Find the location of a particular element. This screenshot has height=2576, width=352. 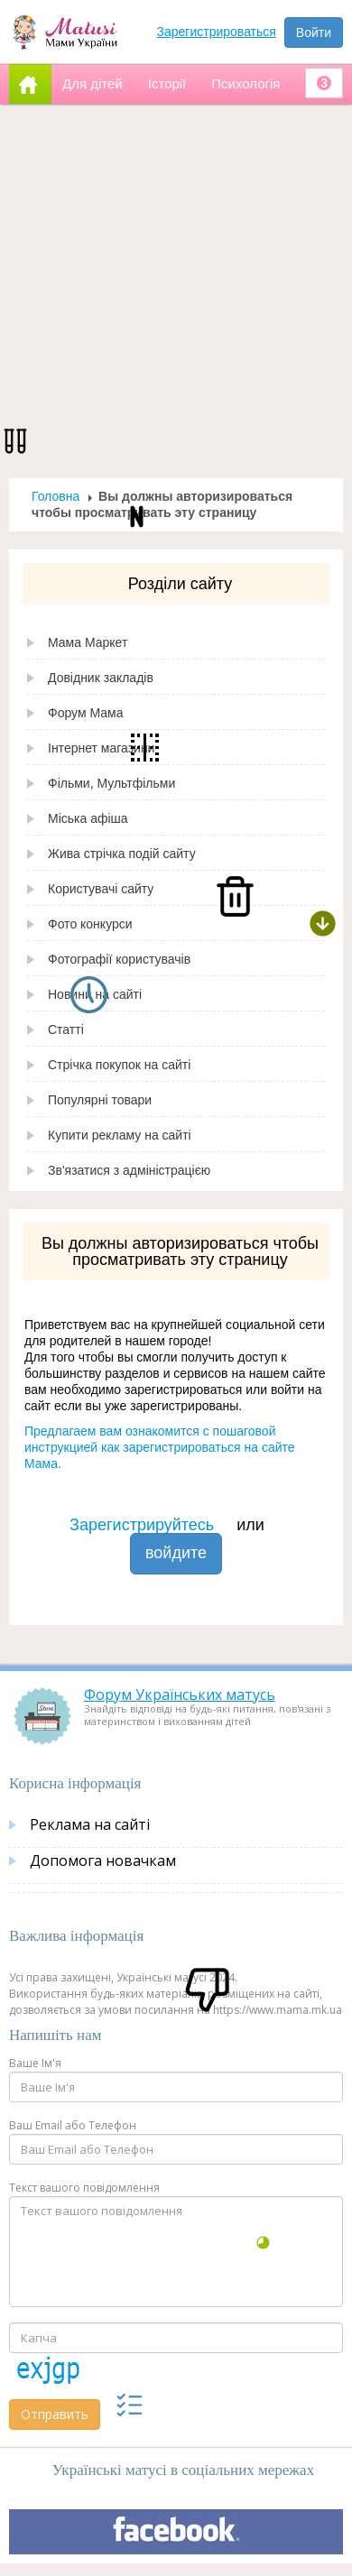

access lab results or diagnostics is located at coordinates (15, 441).